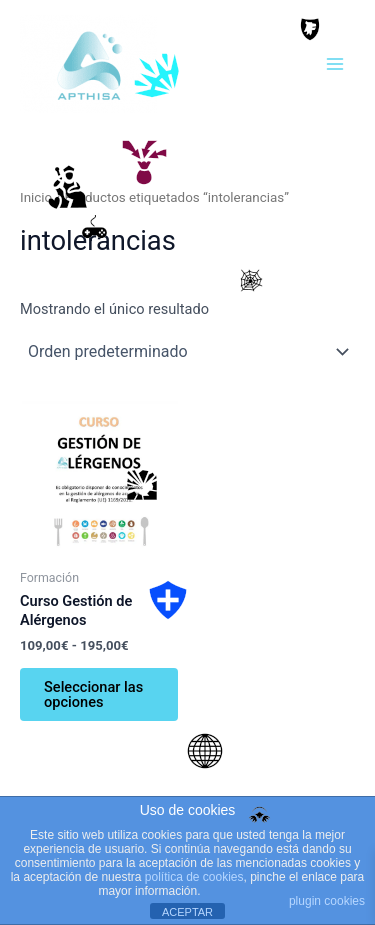  I want to click on access gaming features or settings, so click(94, 227).